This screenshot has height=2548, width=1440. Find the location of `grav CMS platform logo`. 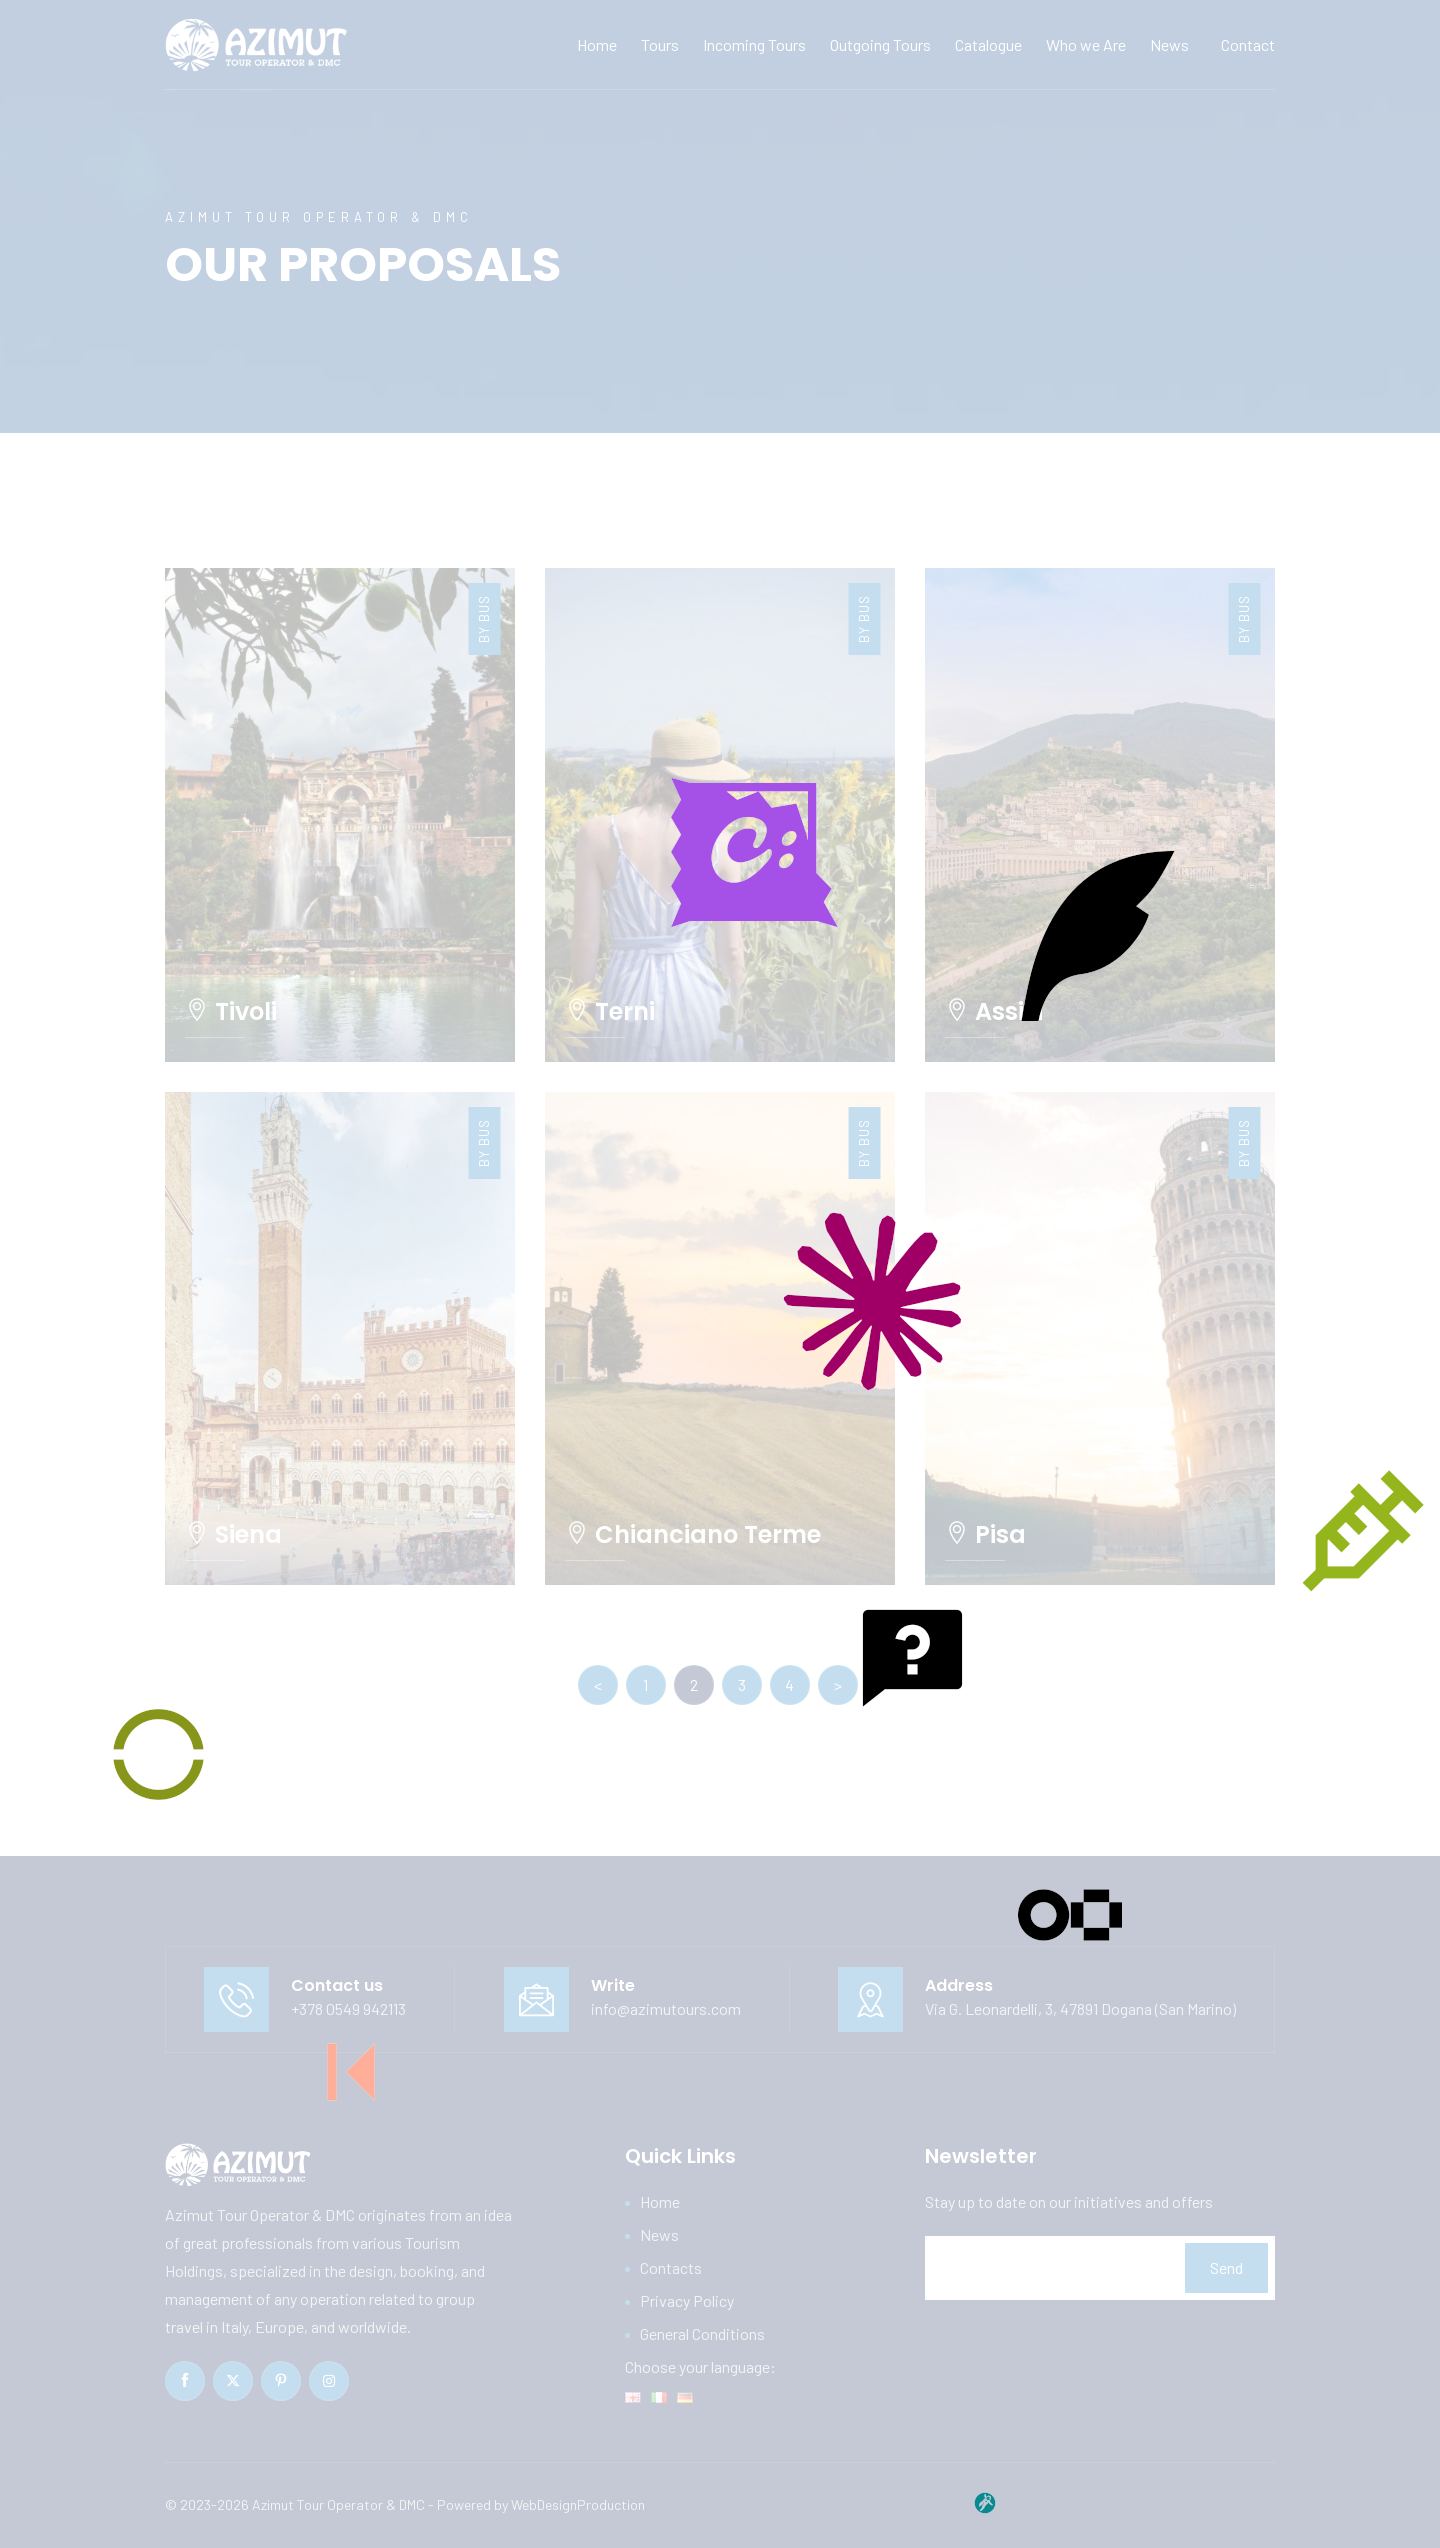

grav CMS platform logo is located at coordinates (985, 2503).